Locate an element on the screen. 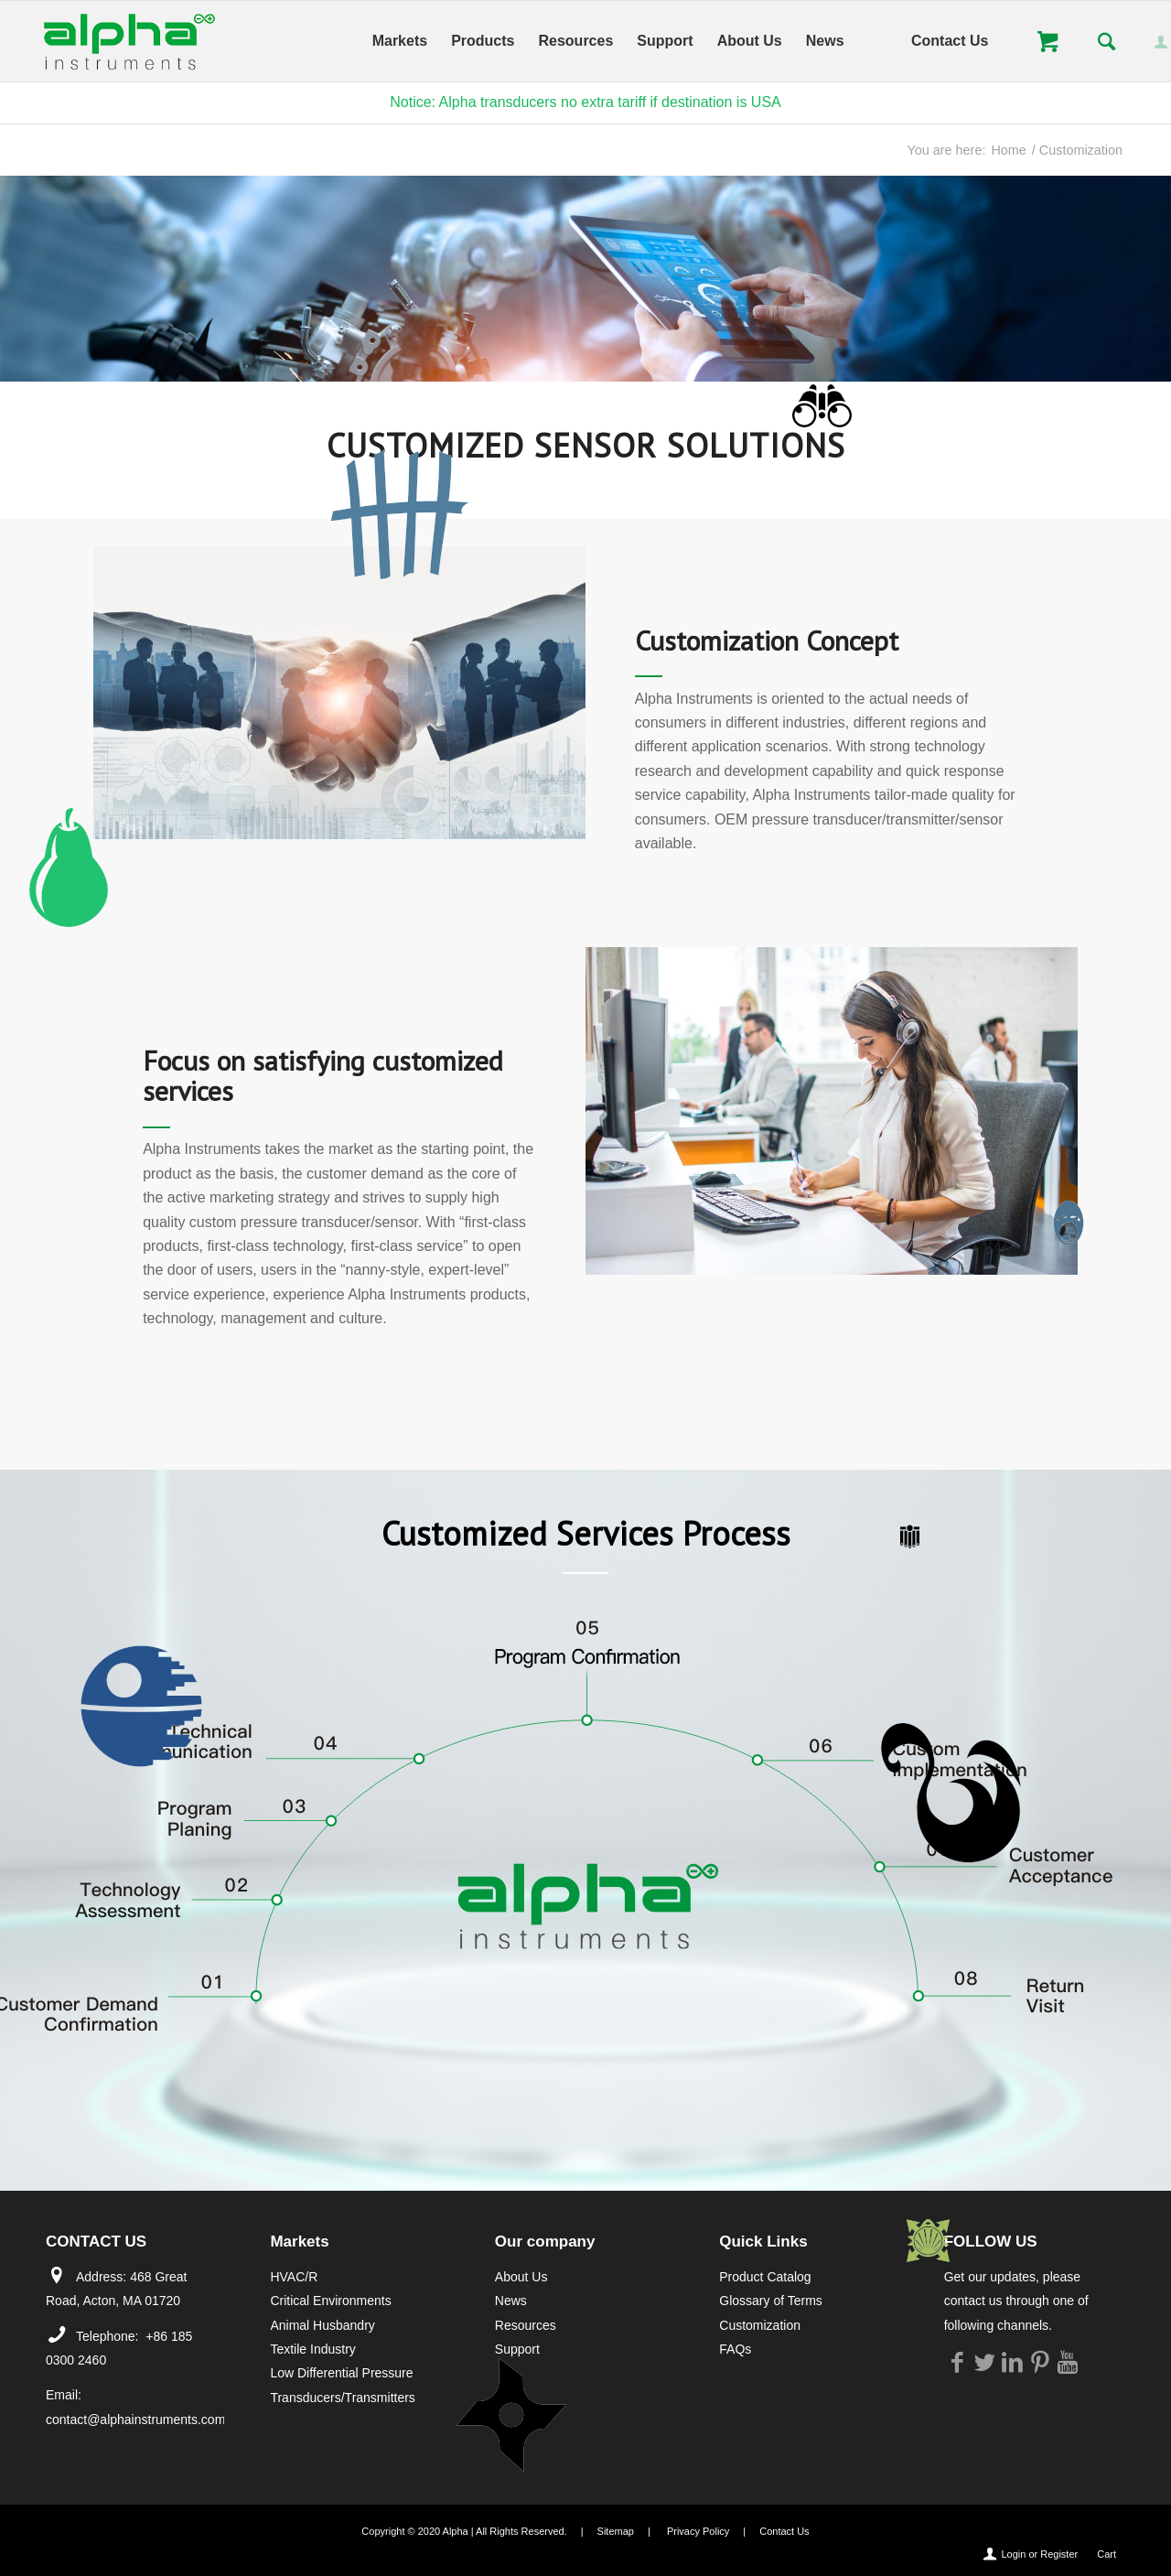 The height and width of the screenshot is (2576, 1171). share or broadcast game achievement is located at coordinates (928, 2240).